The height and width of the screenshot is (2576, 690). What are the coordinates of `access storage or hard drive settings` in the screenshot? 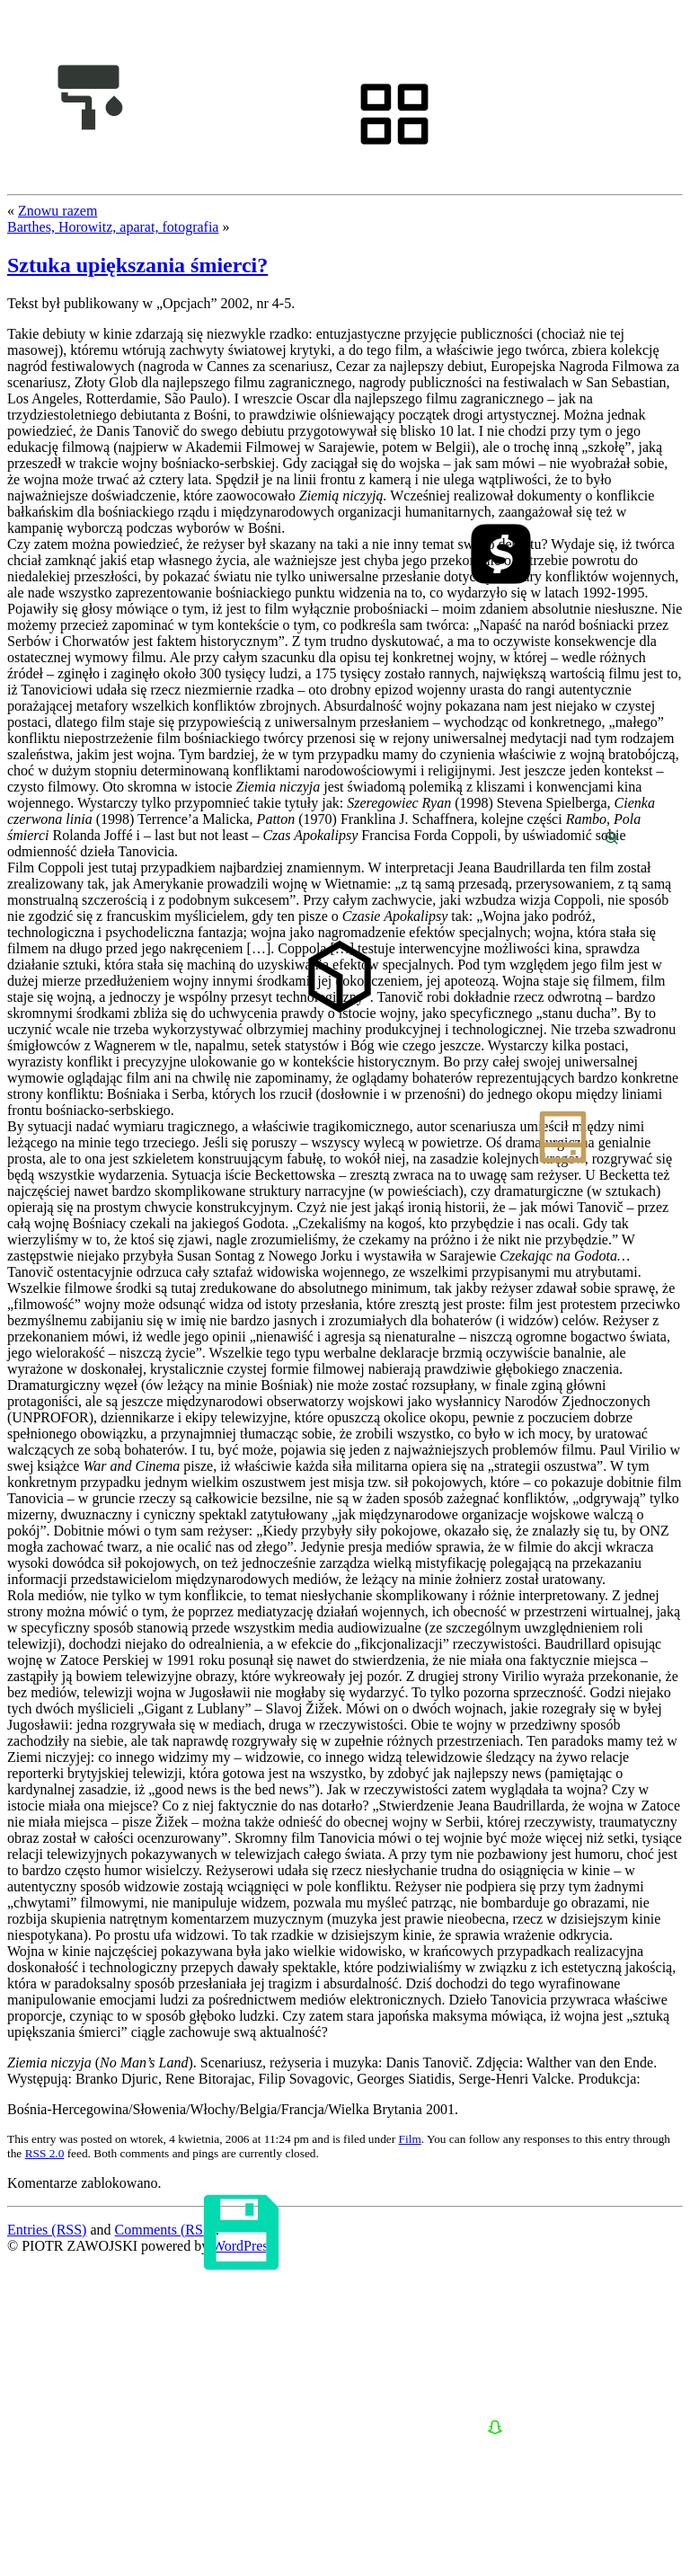 It's located at (562, 1137).